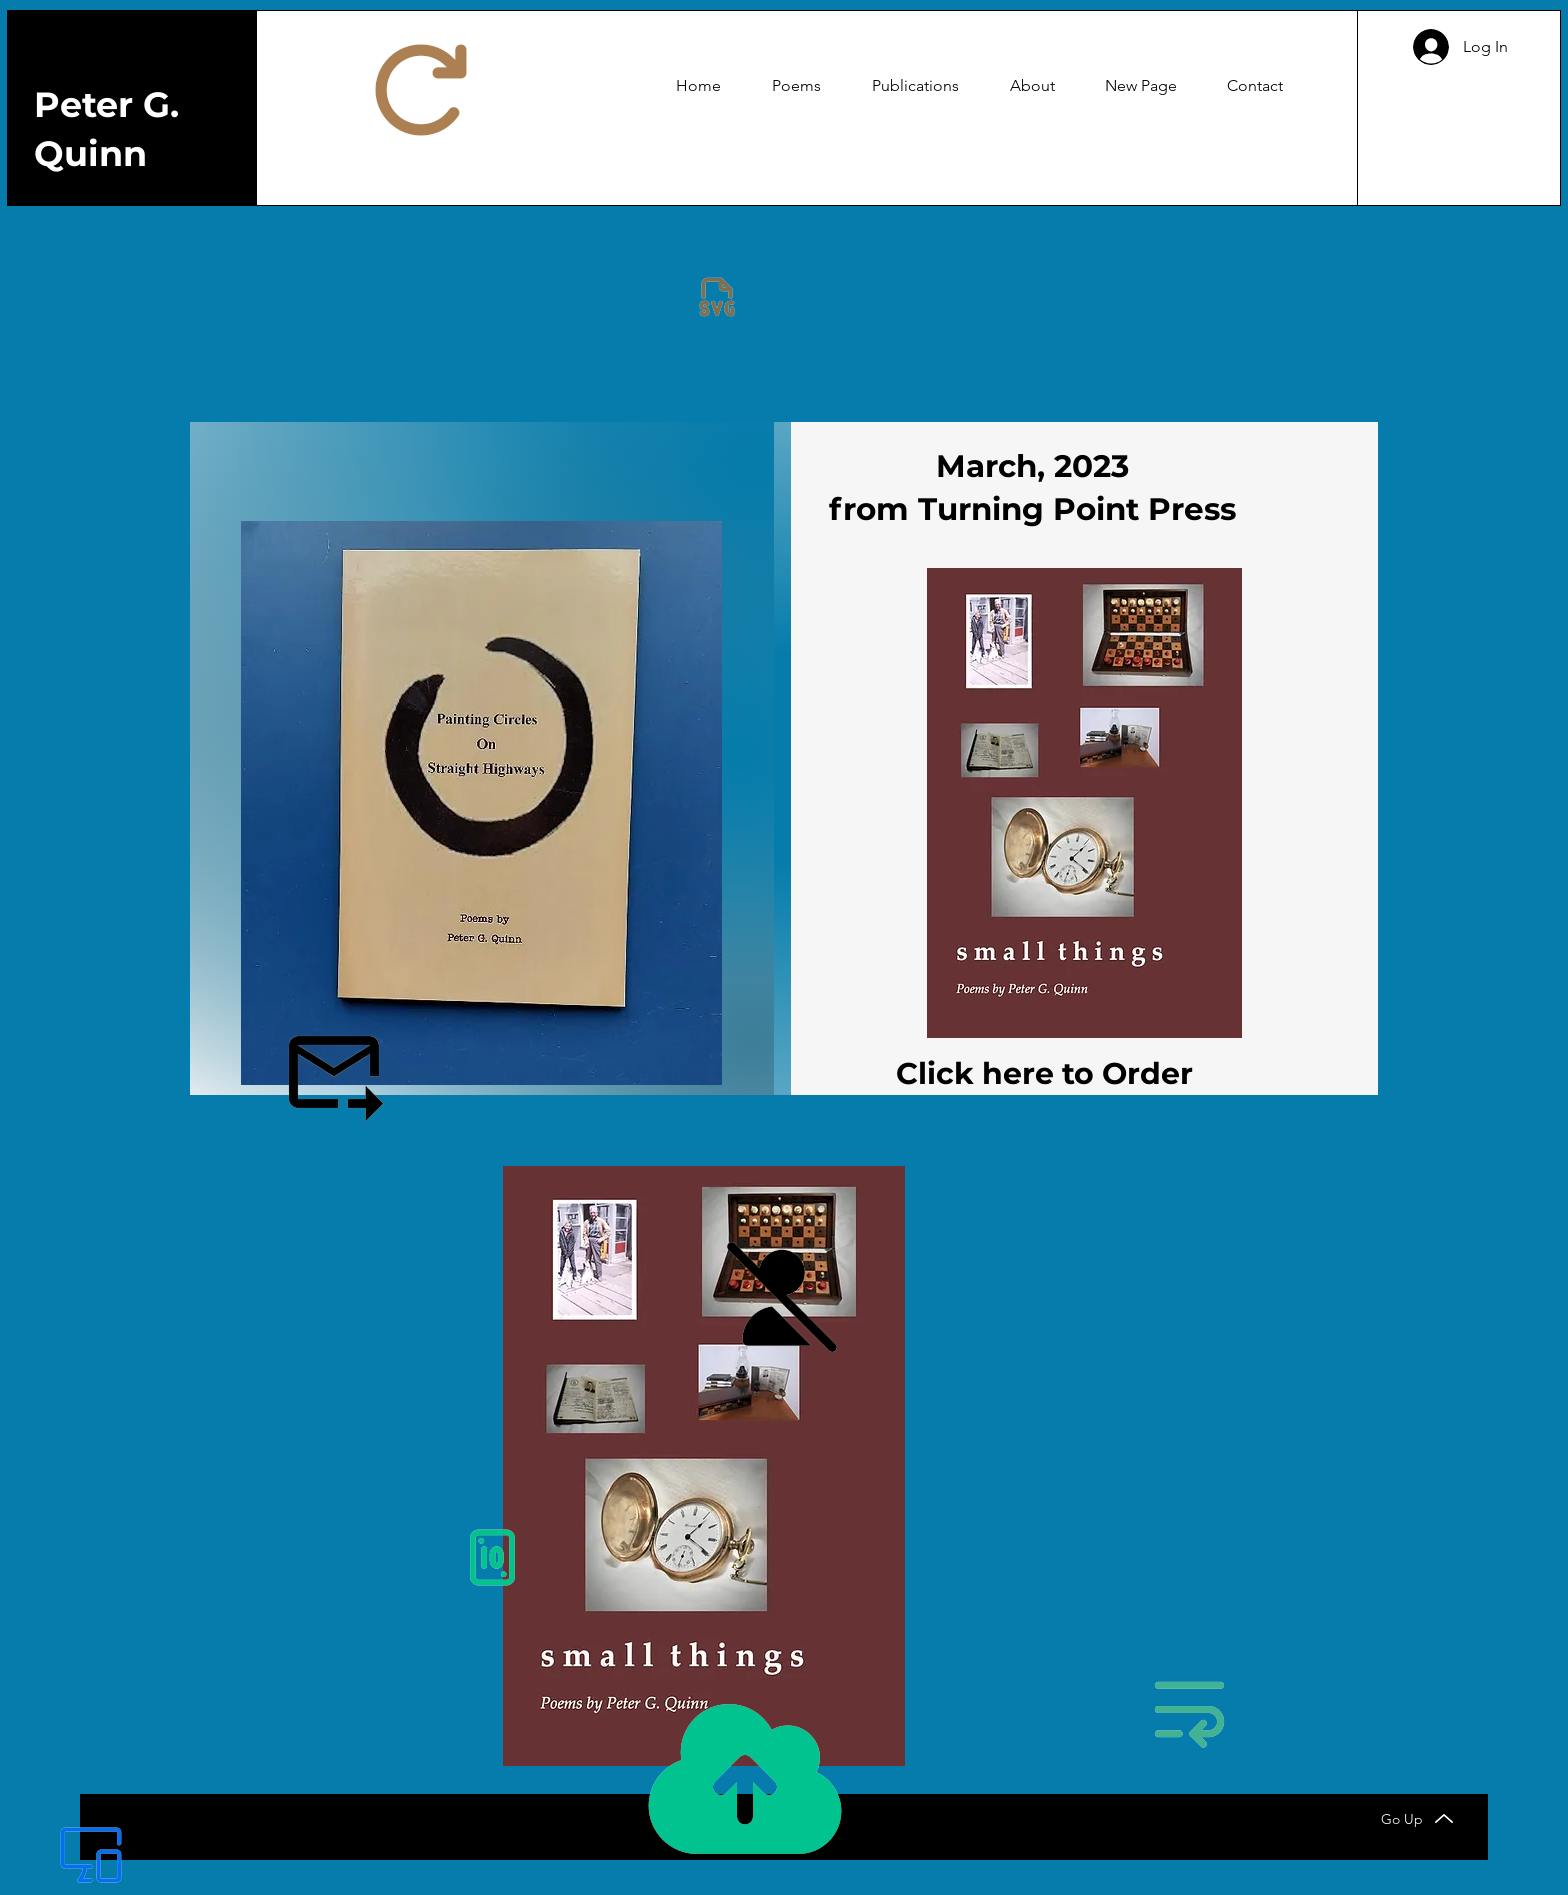  What do you see at coordinates (91, 1855) in the screenshot?
I see `manage connected devices` at bounding box center [91, 1855].